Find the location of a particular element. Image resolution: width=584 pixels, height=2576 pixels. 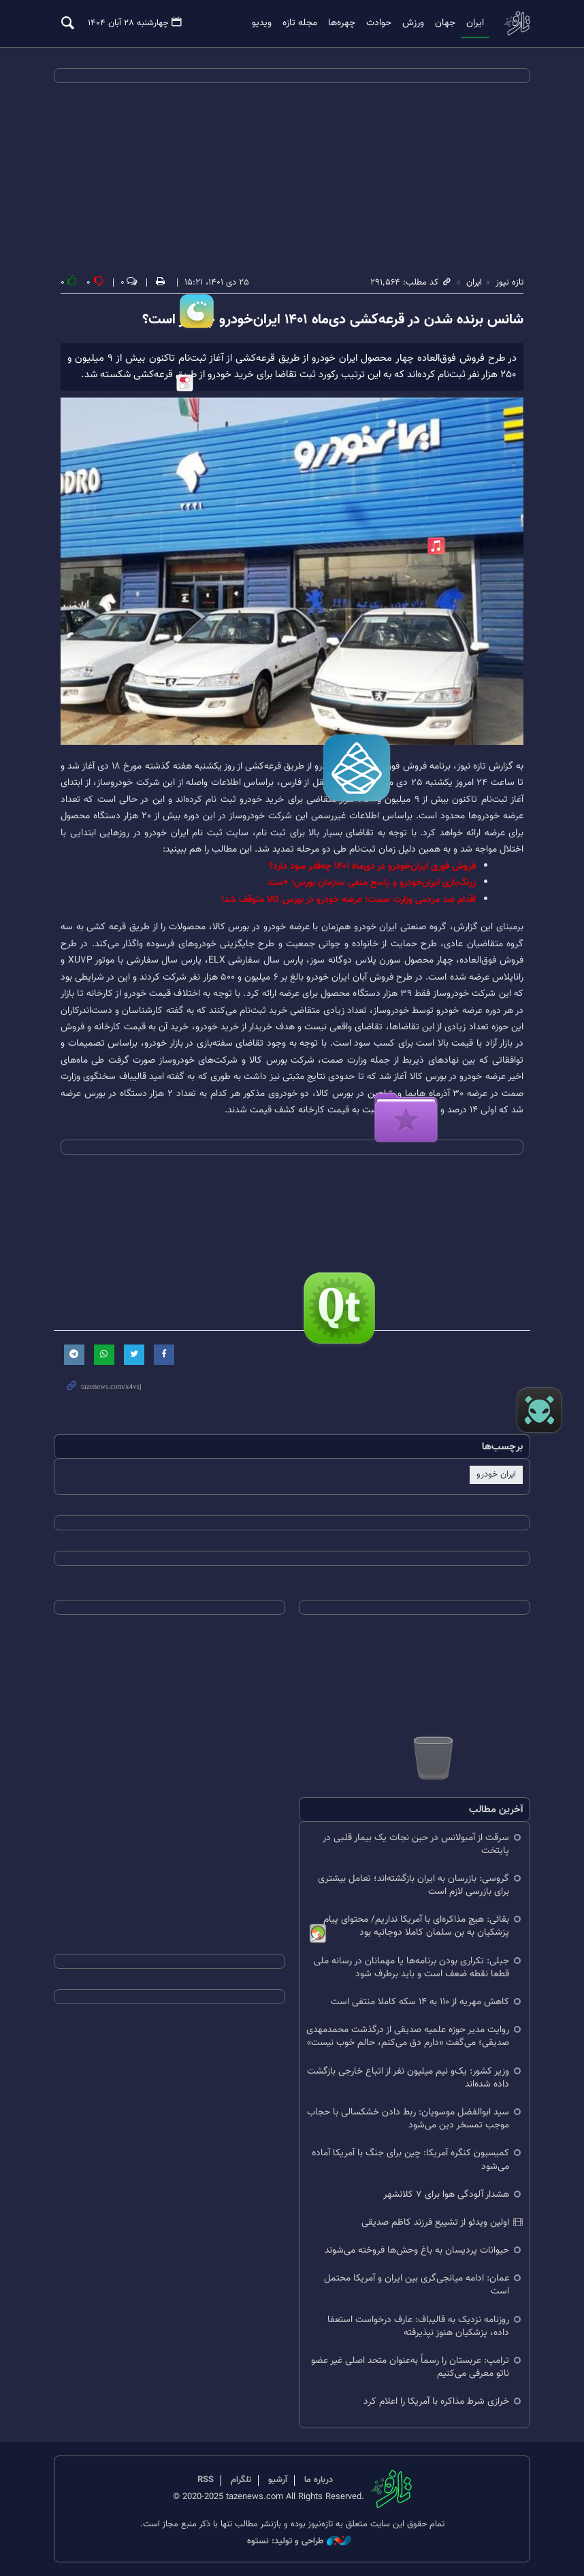

open Pinegrow web editor application is located at coordinates (357, 768).